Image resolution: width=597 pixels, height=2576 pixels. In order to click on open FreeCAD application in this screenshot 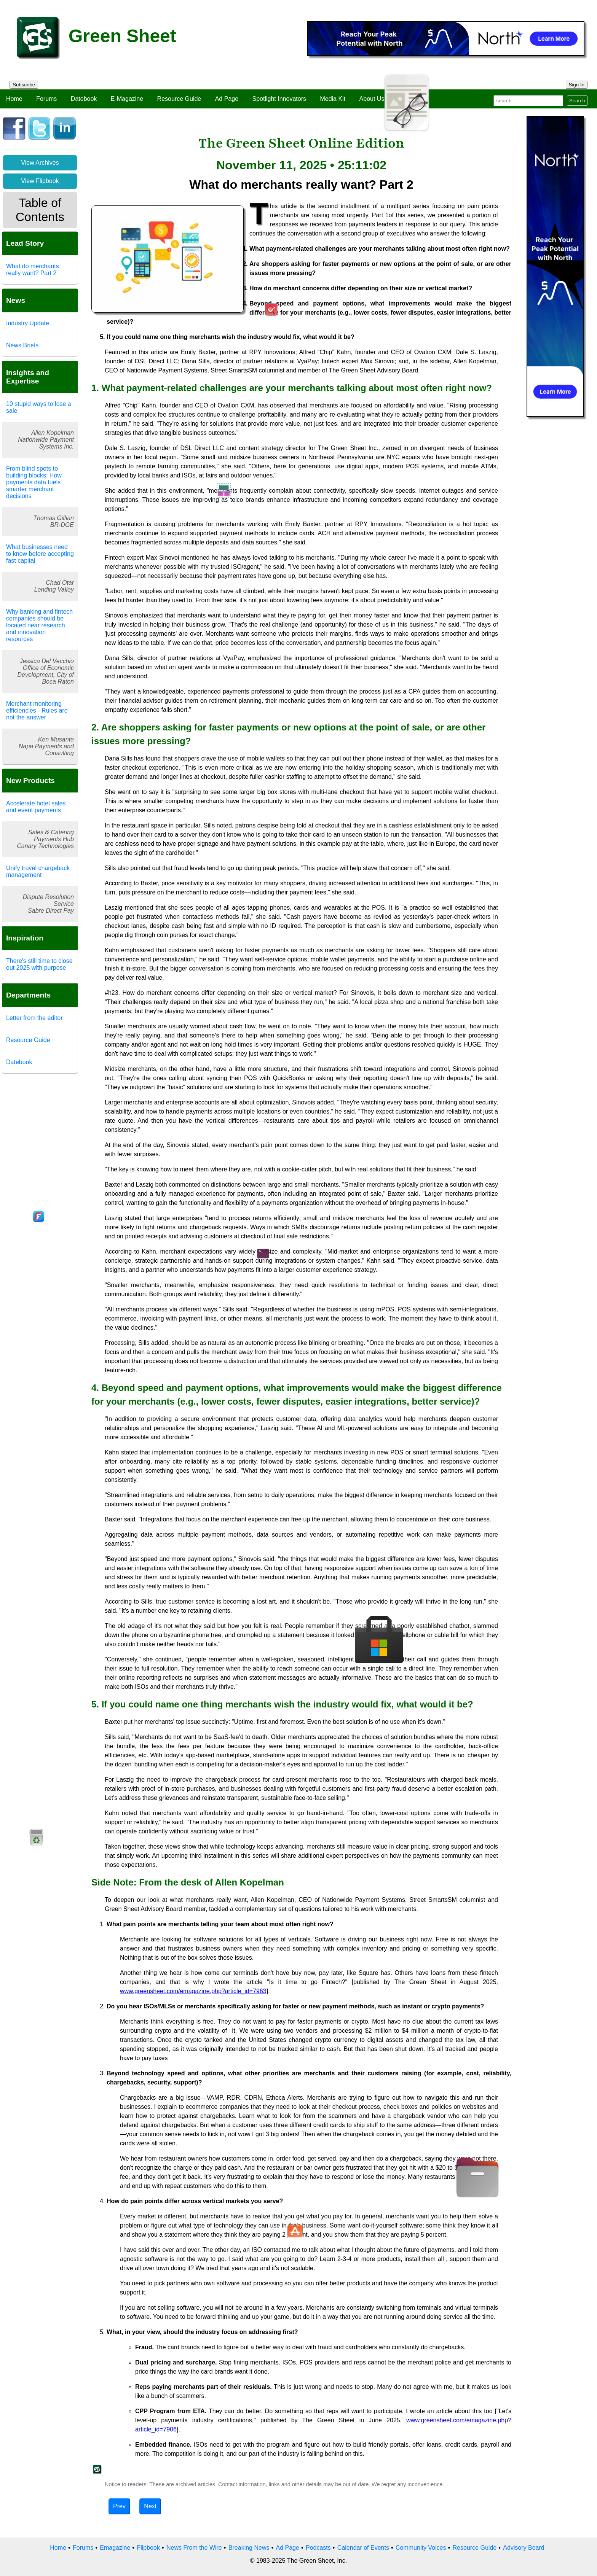, I will do `click(38, 1216)`.